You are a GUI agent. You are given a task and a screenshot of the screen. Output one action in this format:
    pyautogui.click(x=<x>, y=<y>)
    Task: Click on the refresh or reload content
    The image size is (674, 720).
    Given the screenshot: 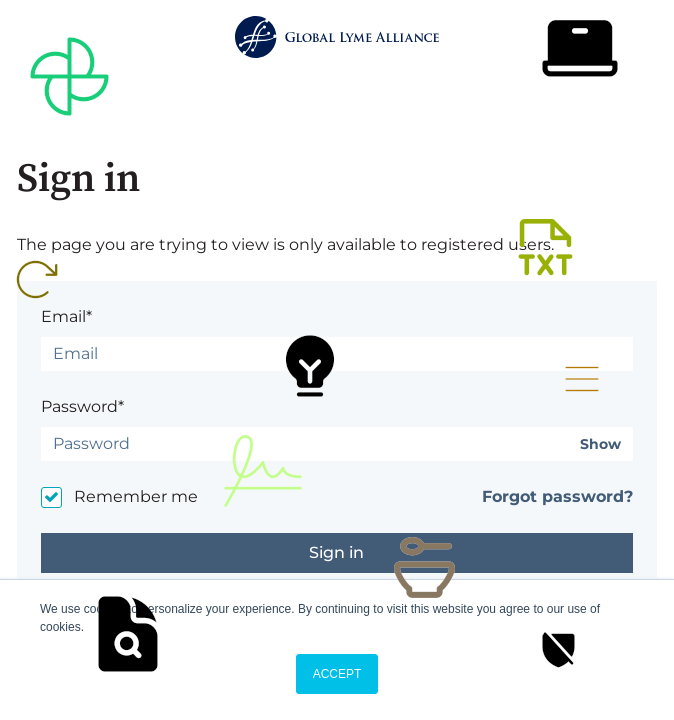 What is the action you would take?
    pyautogui.click(x=35, y=279)
    